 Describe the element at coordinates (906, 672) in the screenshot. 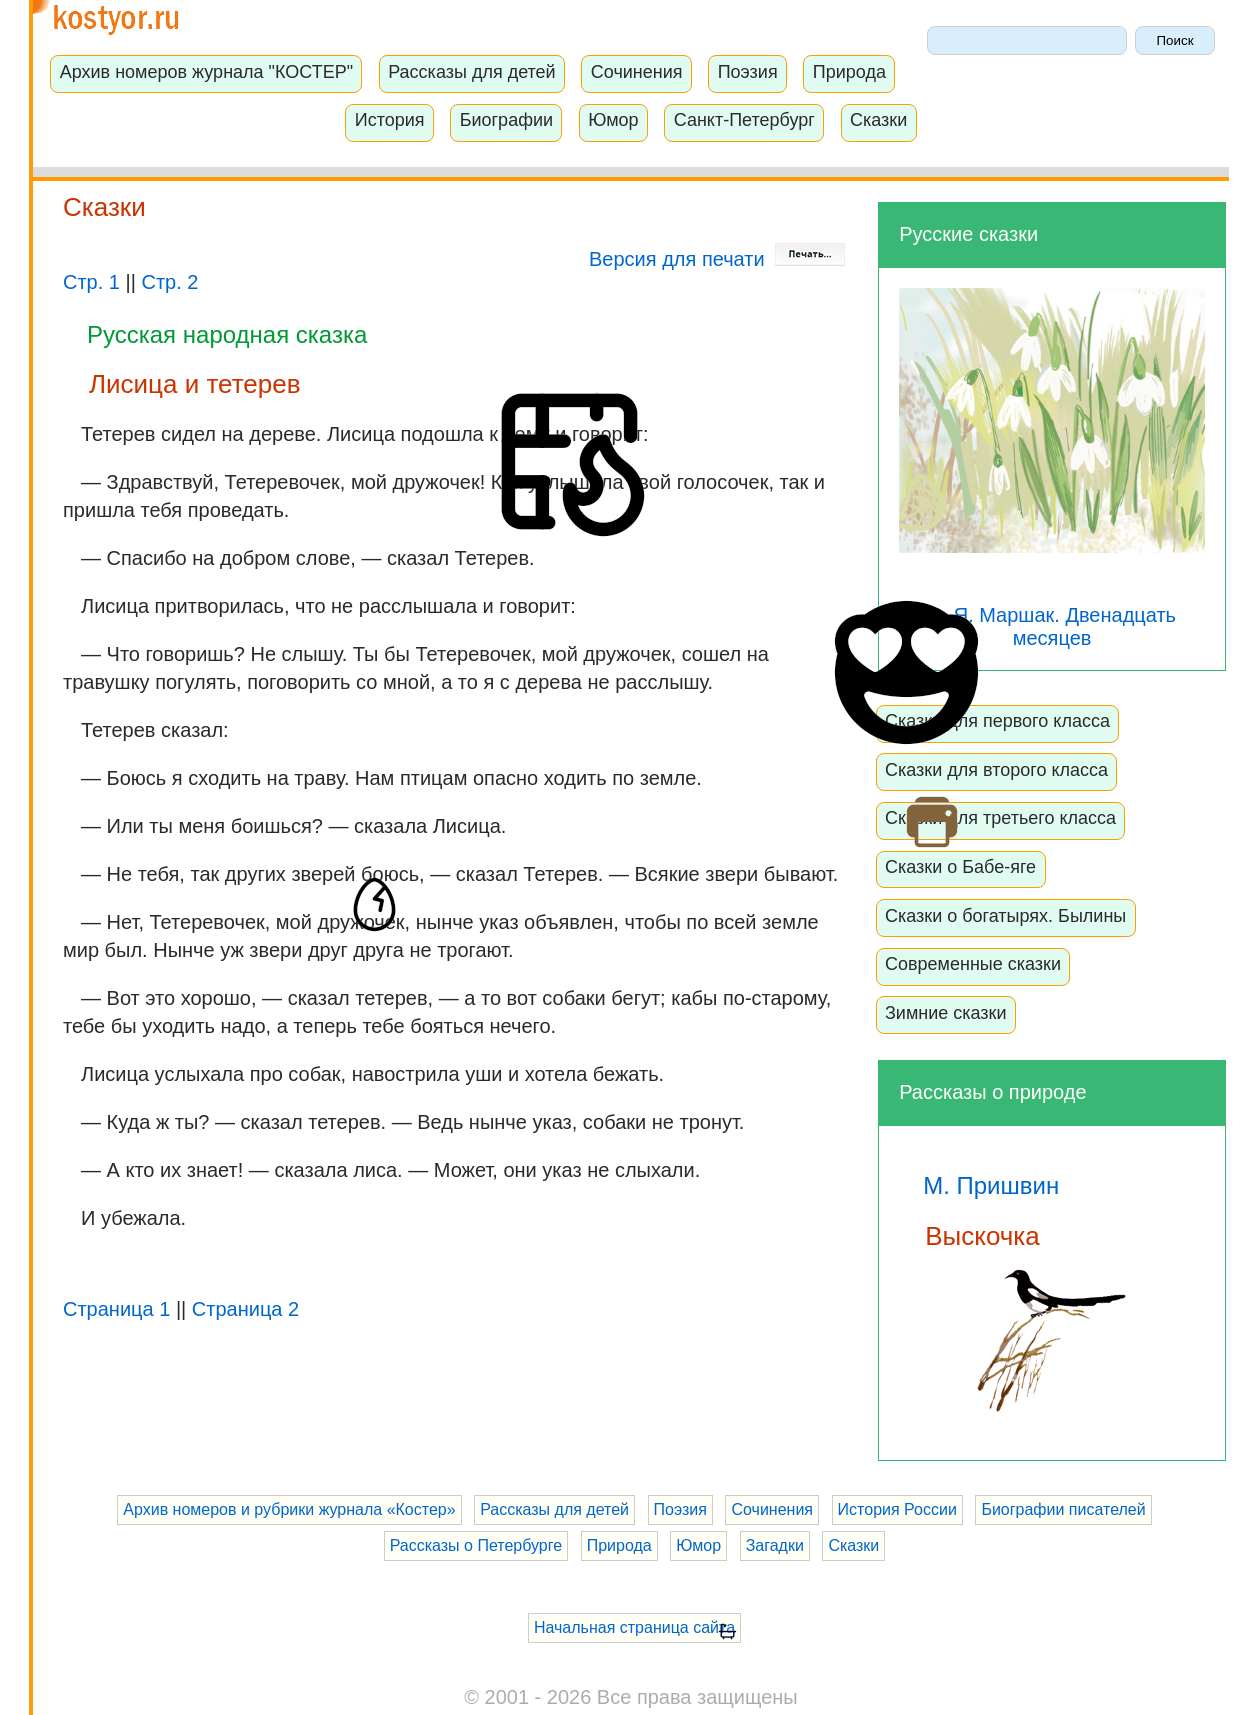

I see `react with love or adoration` at that location.